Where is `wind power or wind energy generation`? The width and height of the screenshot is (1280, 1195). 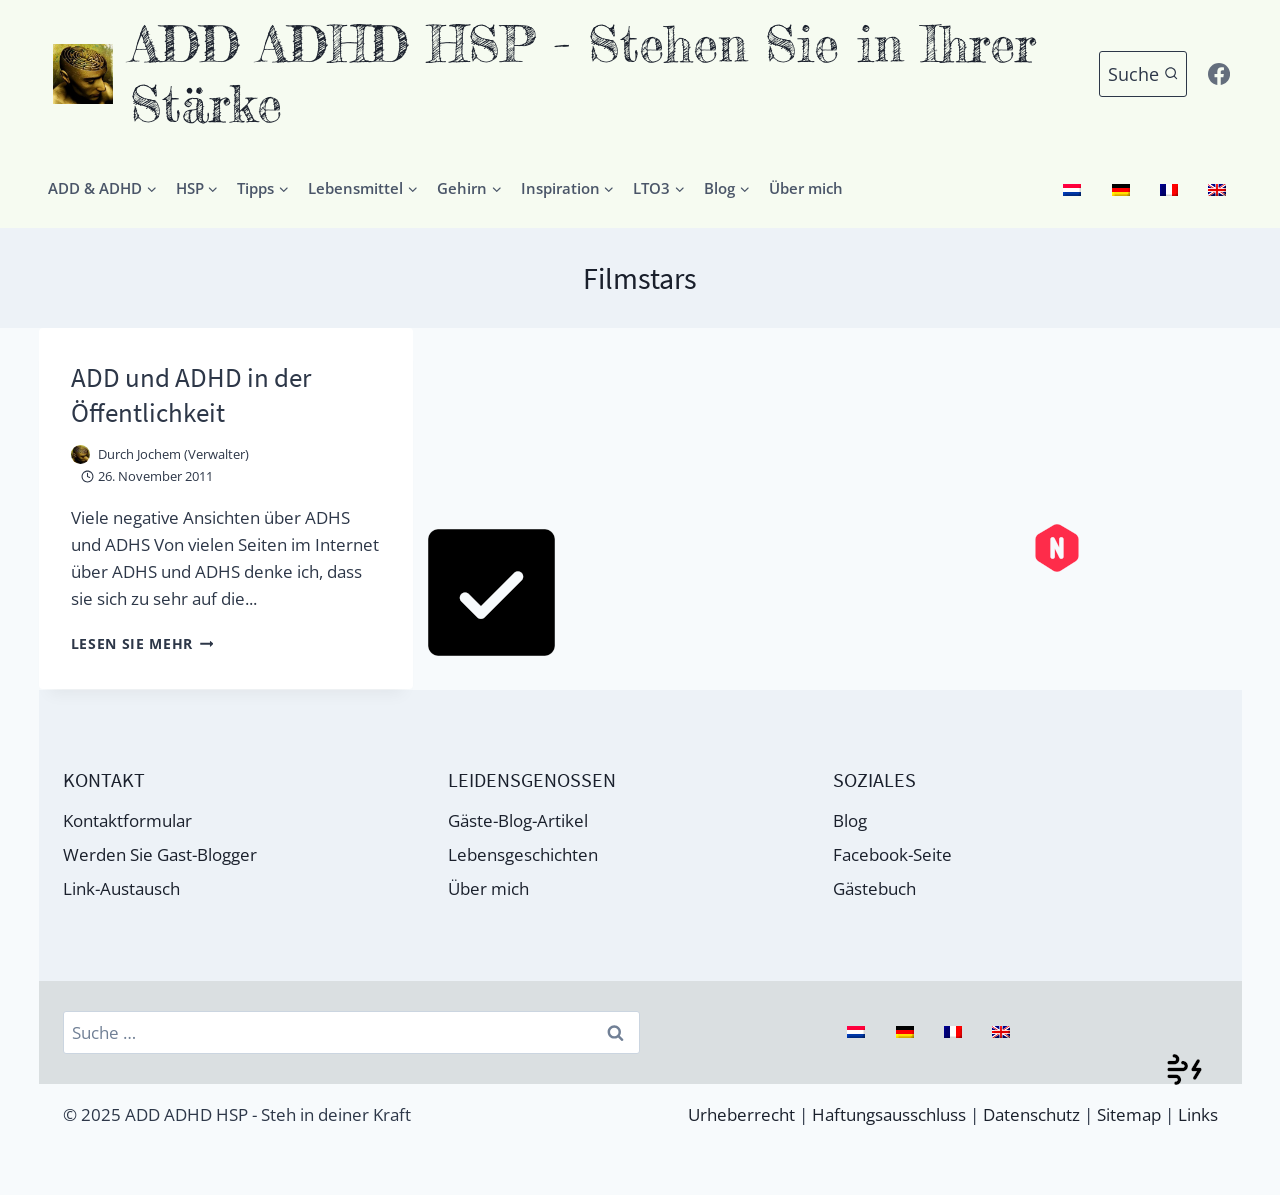
wind power or wind energy generation is located at coordinates (1184, 1069).